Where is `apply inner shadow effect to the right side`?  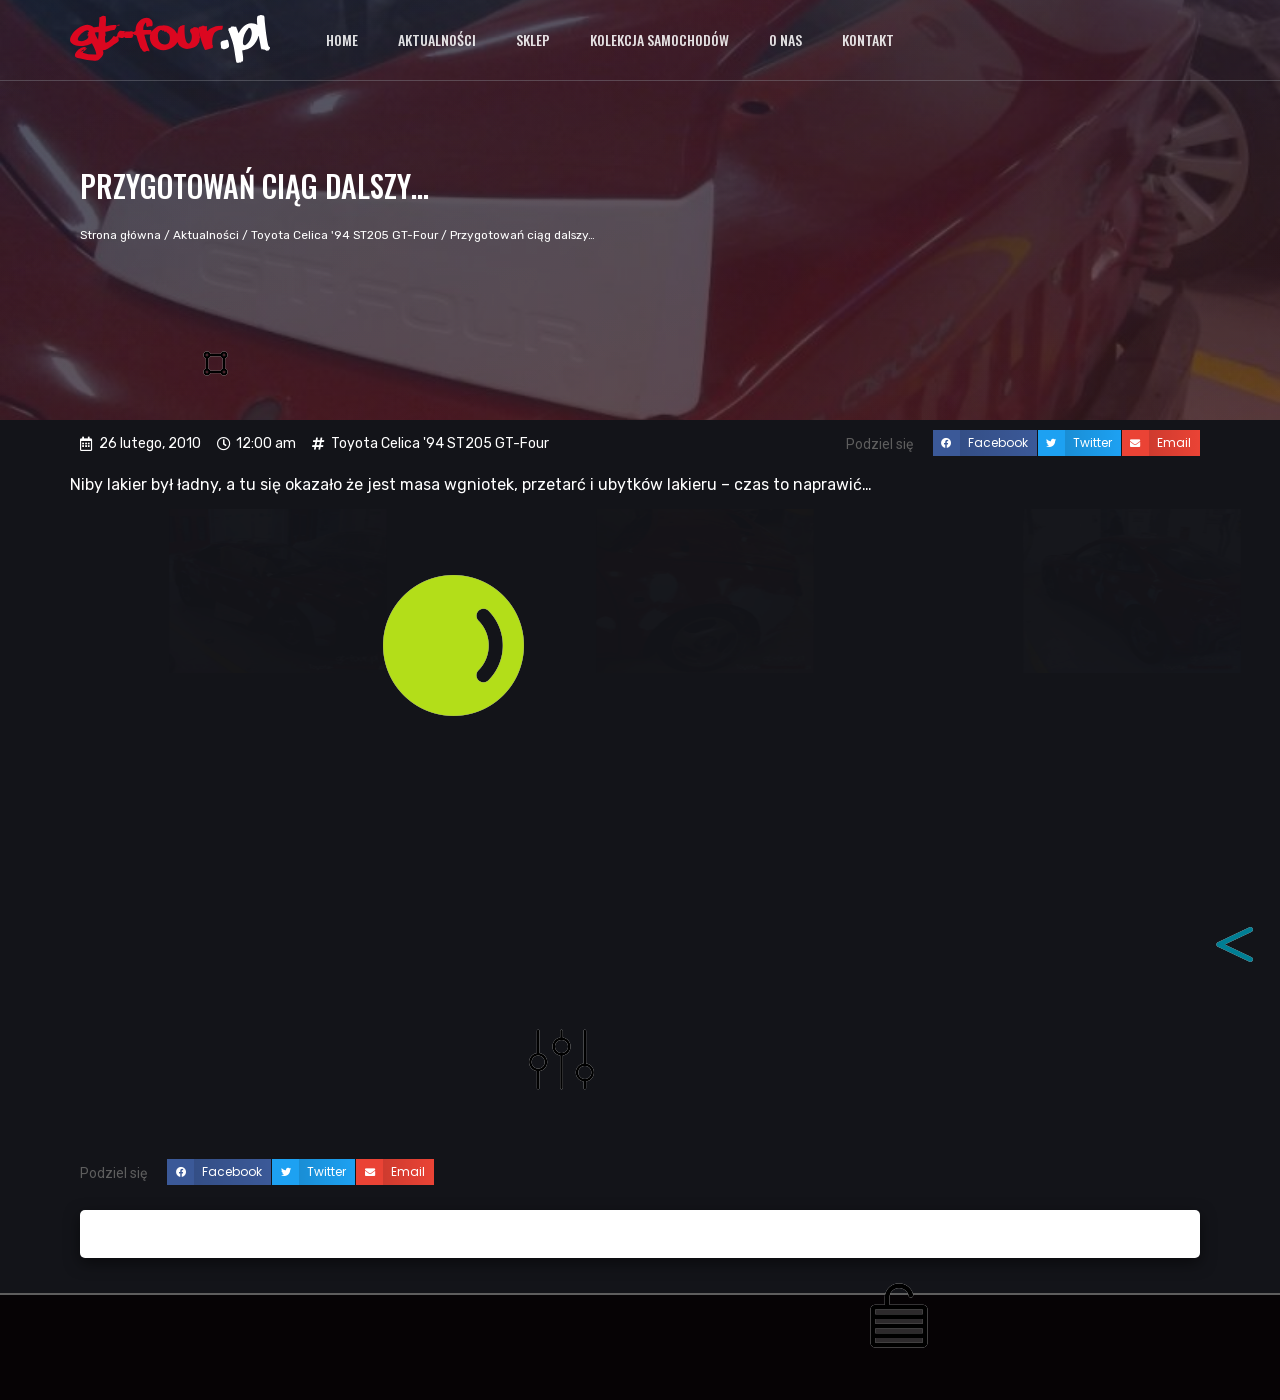 apply inner shadow effect to the right side is located at coordinates (453, 645).